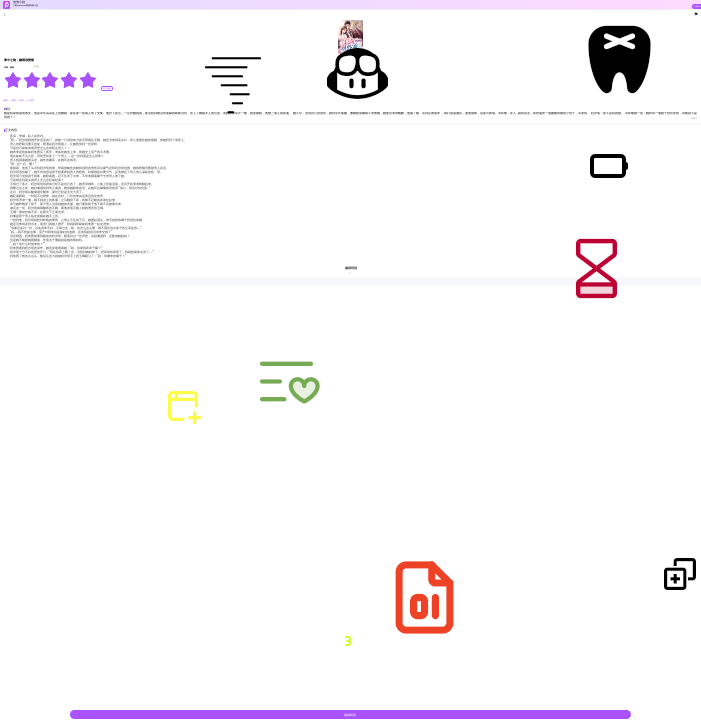 The image size is (701, 720). Describe the element at coordinates (357, 73) in the screenshot. I see `access github copilot ai assistant` at that location.